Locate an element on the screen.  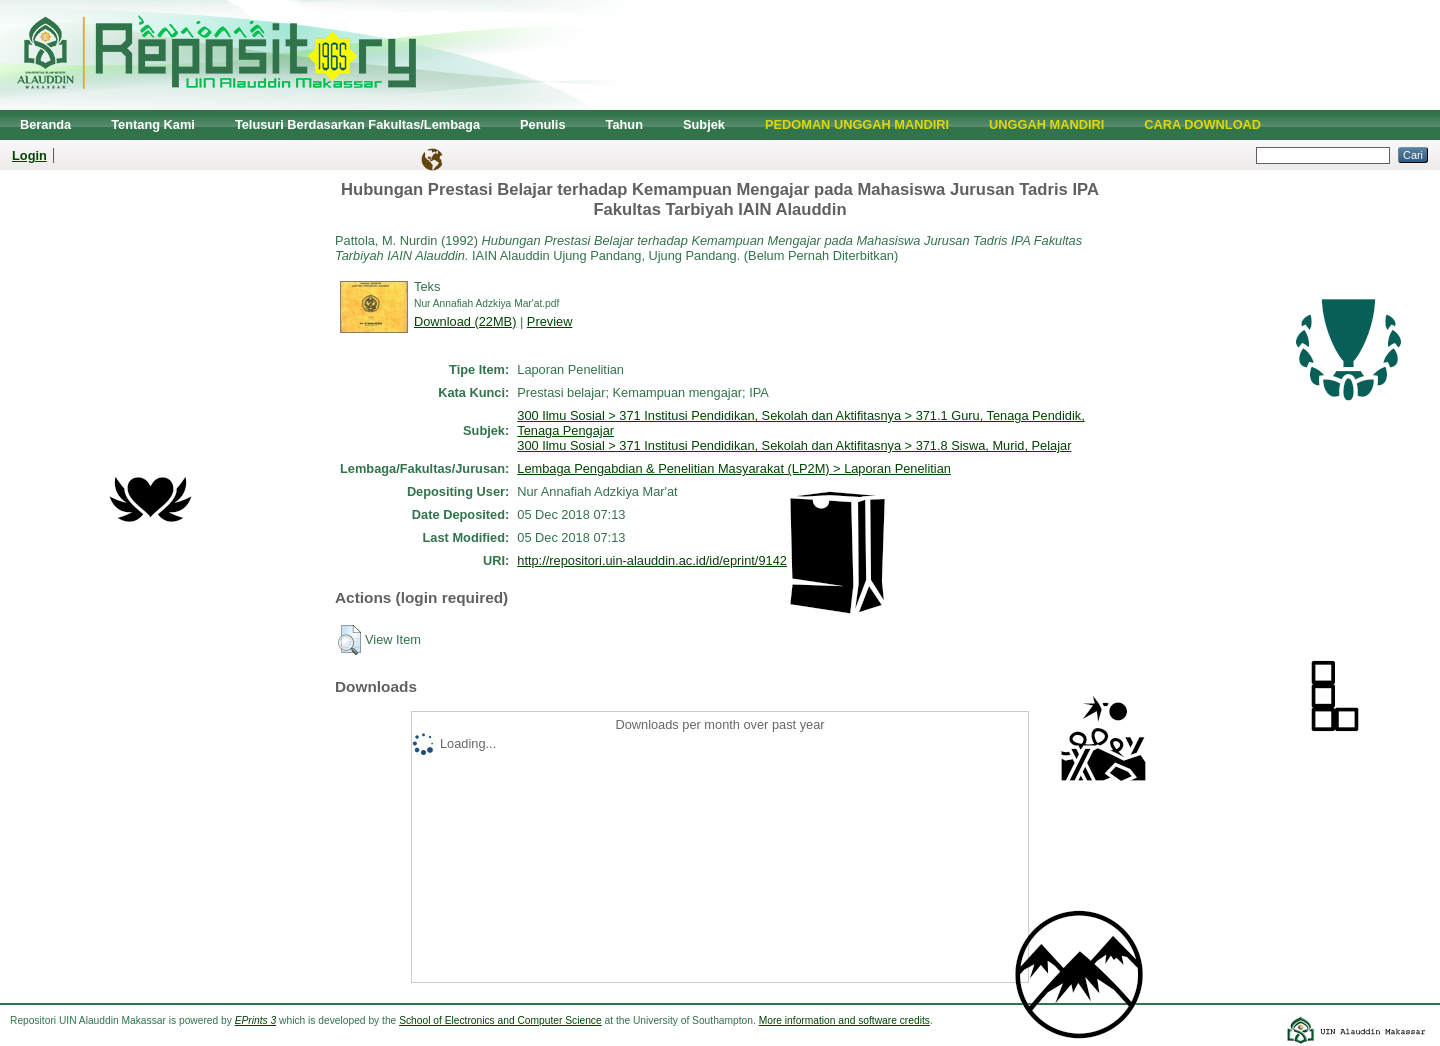
indicates an L-shaped tetromino piece in a puzzle game is located at coordinates (1335, 696).